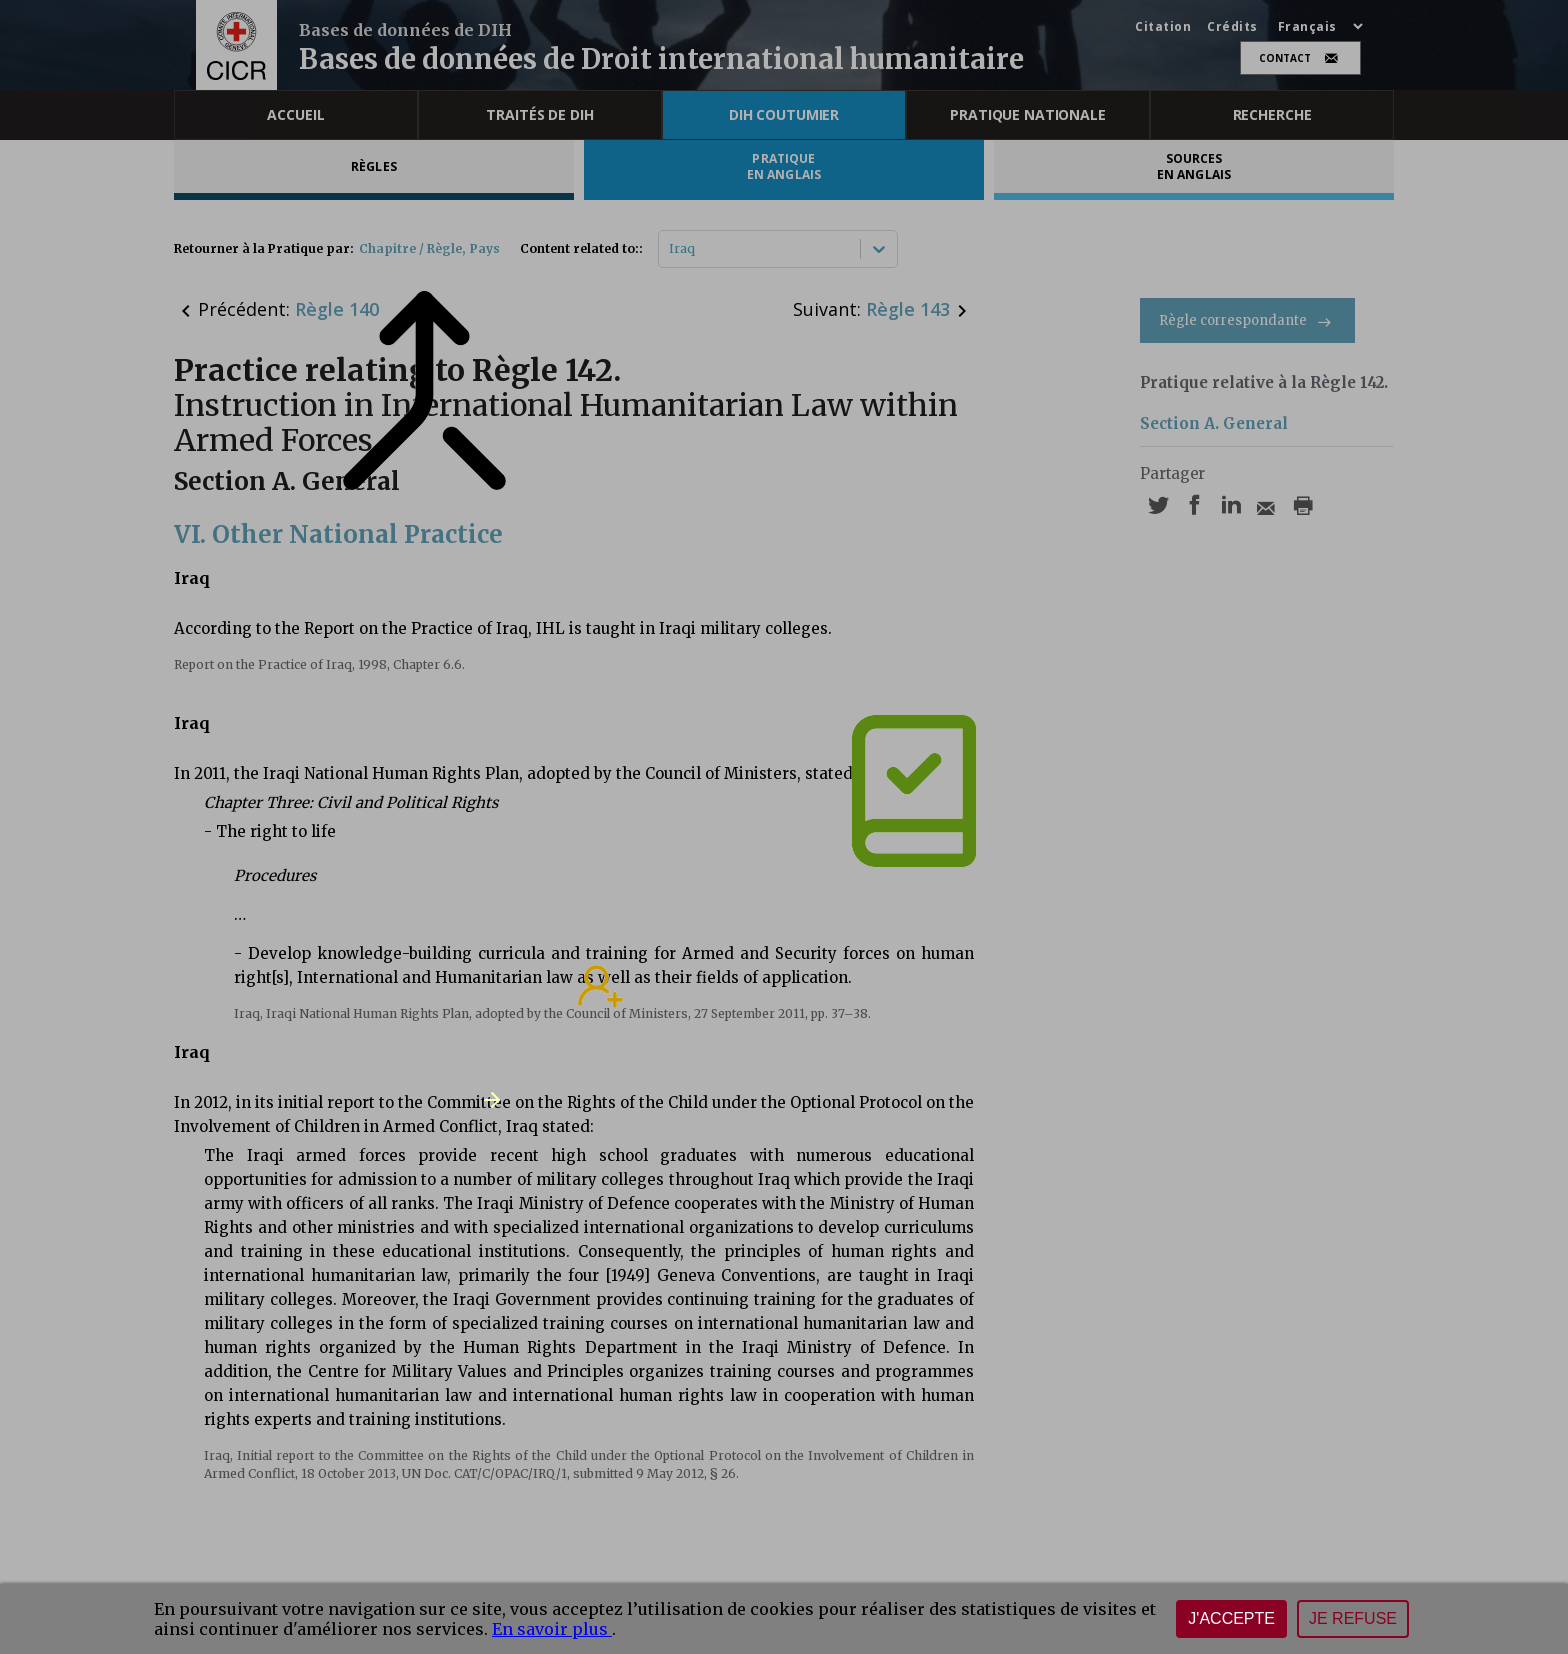  What do you see at coordinates (424, 390) in the screenshot?
I see `merge branches or items together` at bounding box center [424, 390].